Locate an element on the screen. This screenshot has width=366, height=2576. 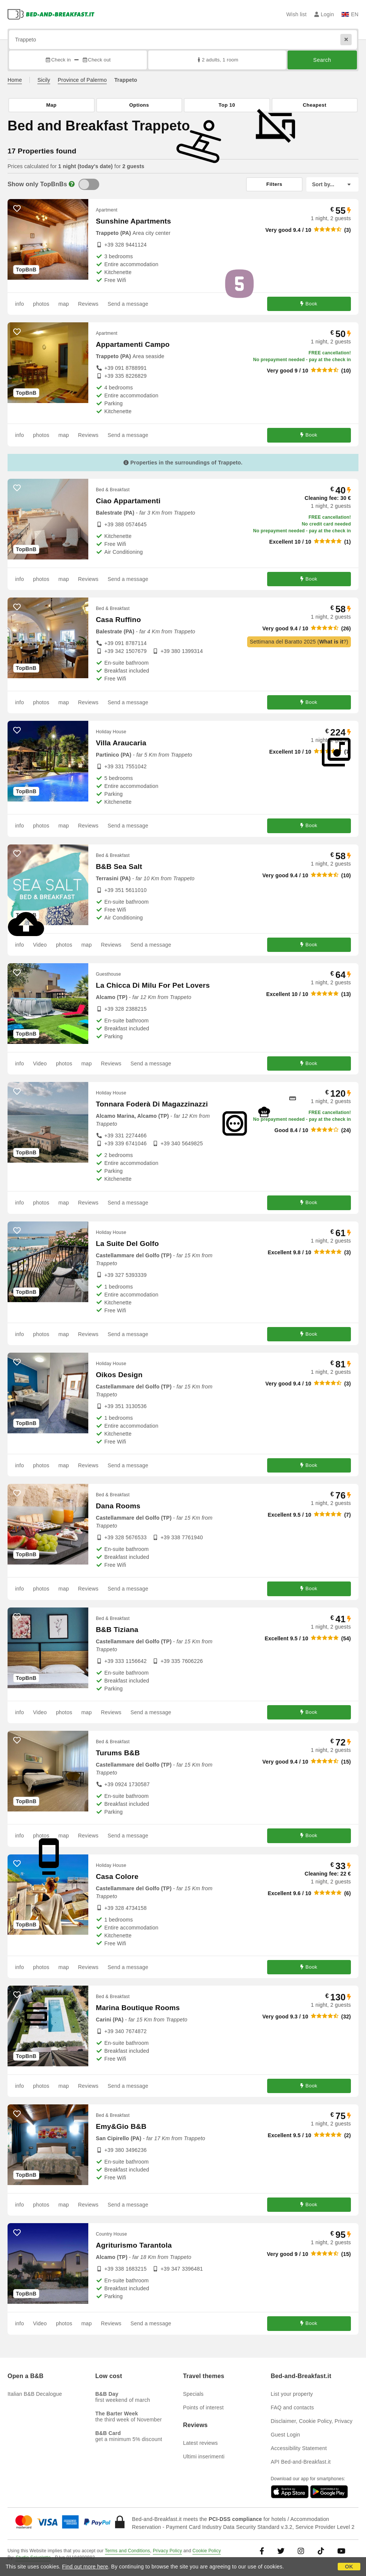
tumble dry on medium heat setting is located at coordinates (235, 1123).